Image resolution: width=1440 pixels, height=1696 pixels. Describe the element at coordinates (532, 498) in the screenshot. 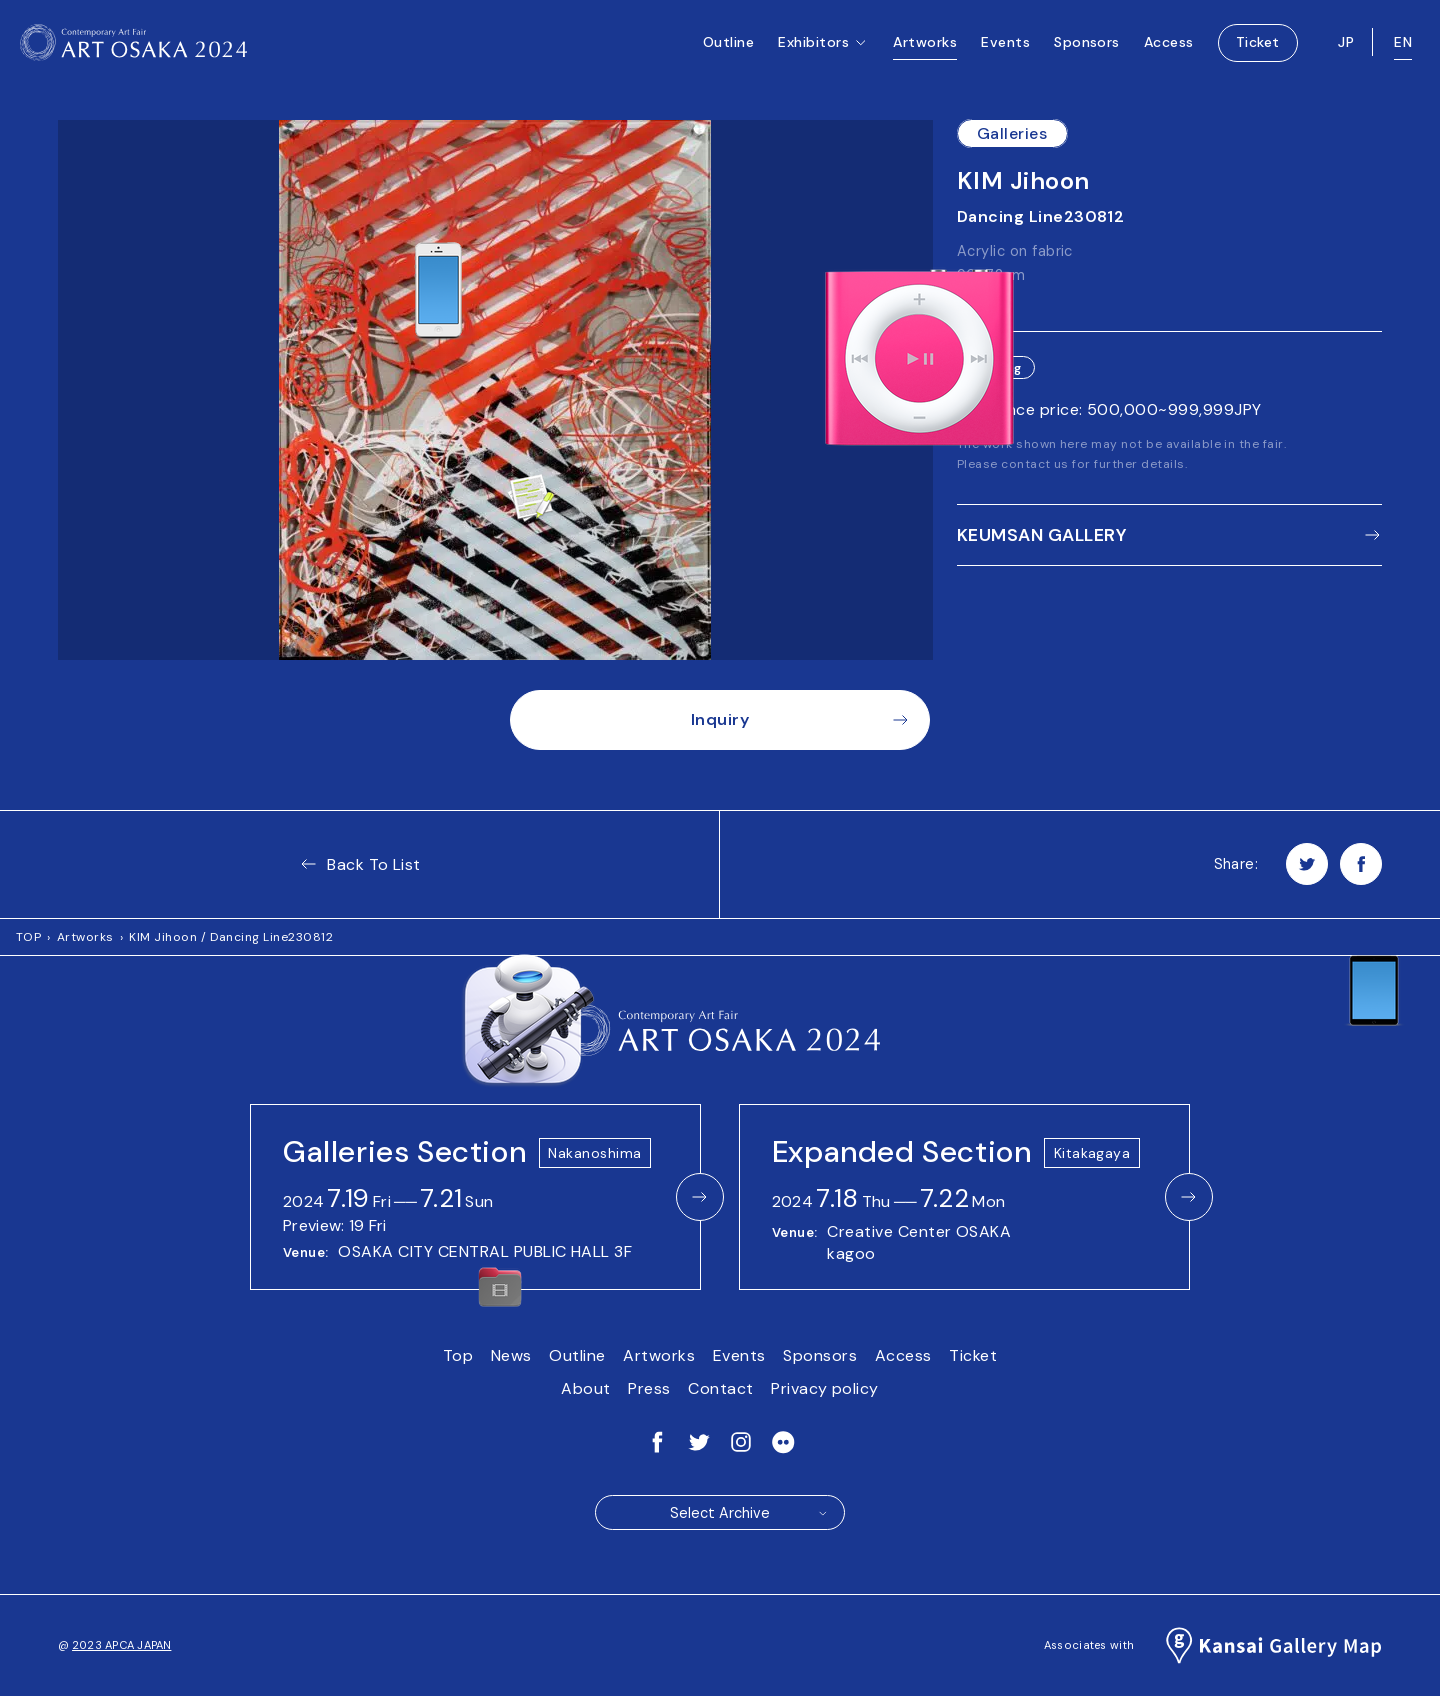

I see `summarize or highlight key points in a document` at that location.